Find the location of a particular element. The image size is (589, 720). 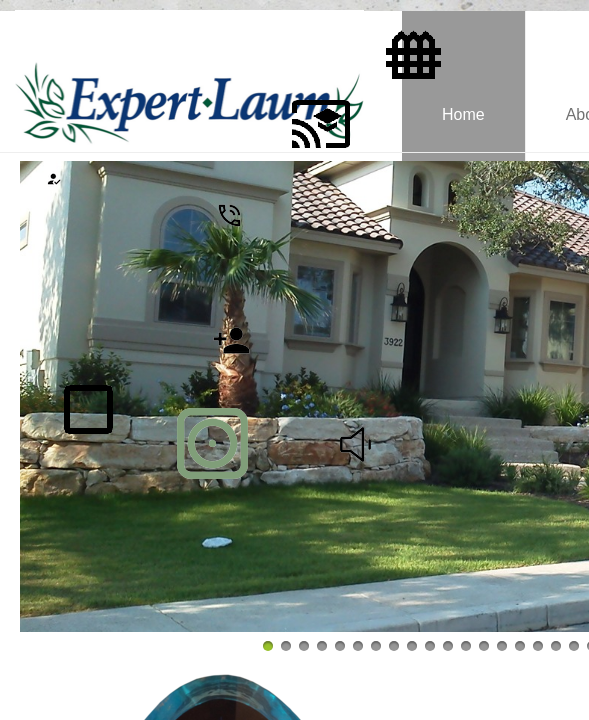

cast or share screen to classroom display is located at coordinates (321, 124).